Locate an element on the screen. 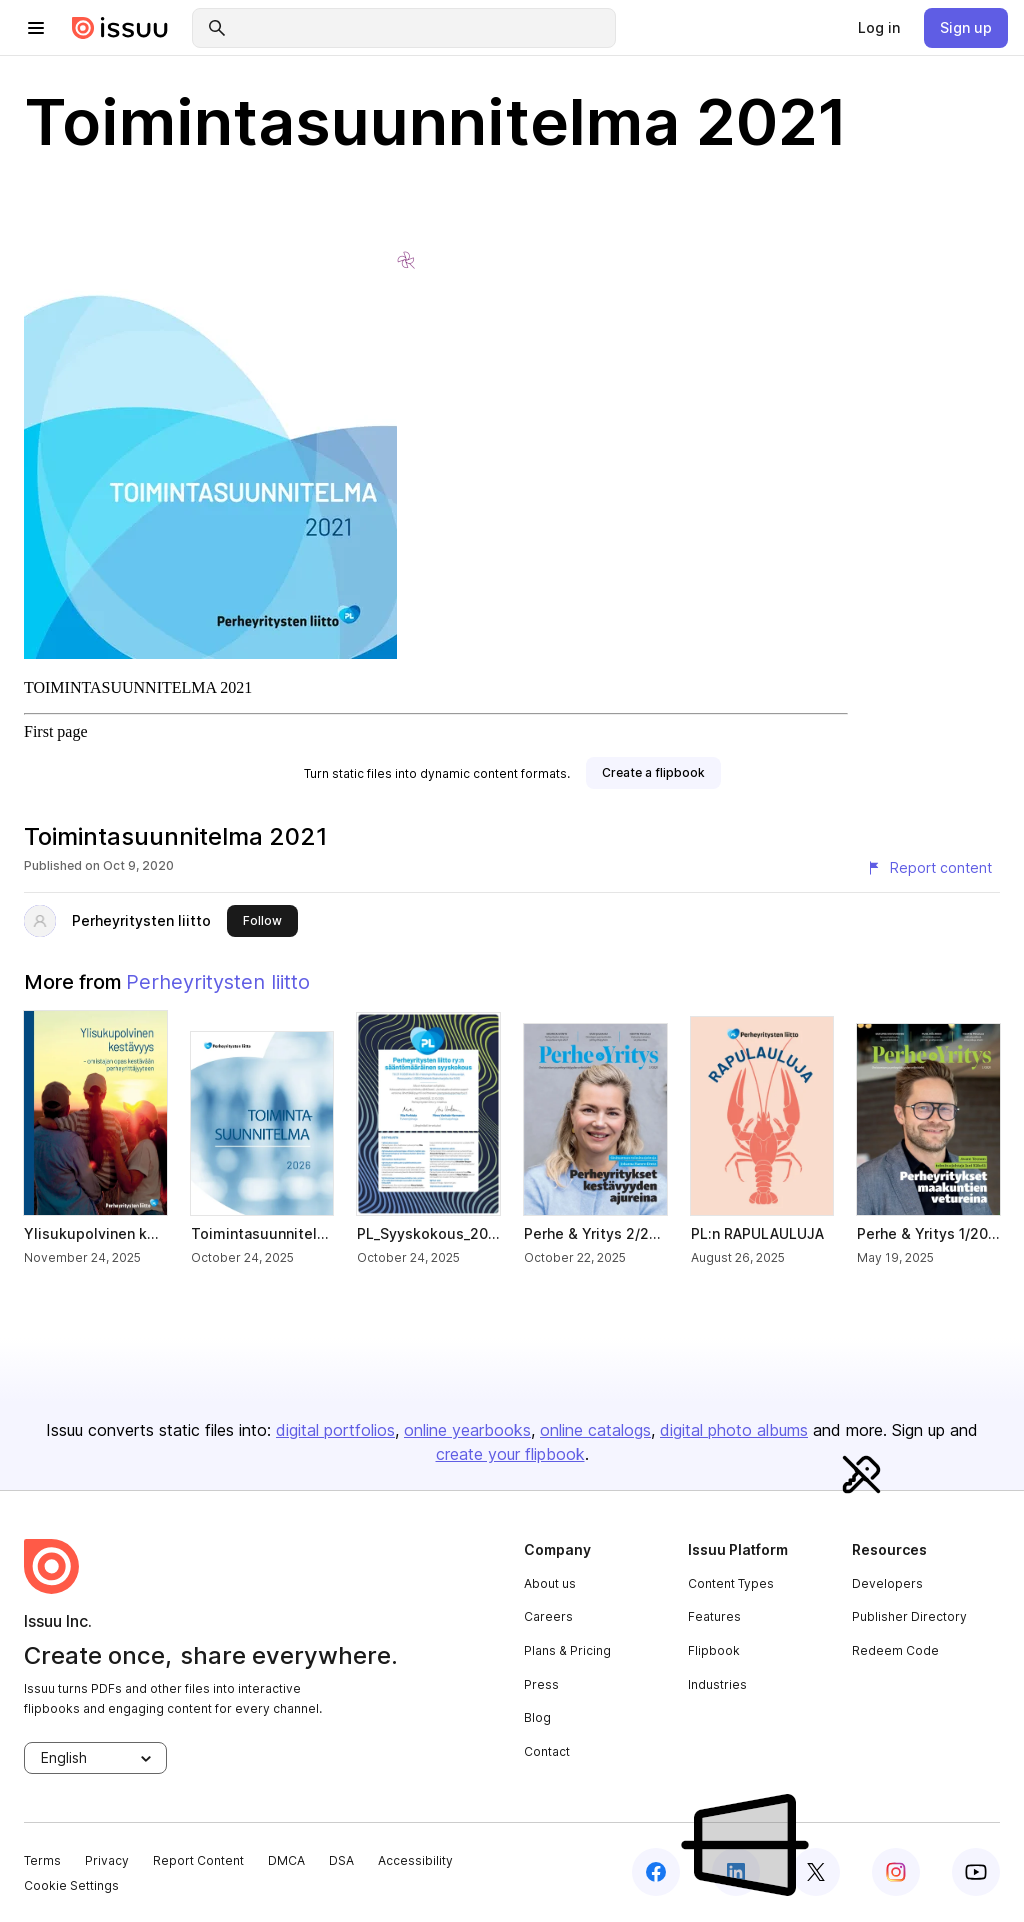 This screenshot has height=1922, width=1024. decorative element indicating playfulness or childhood themes is located at coordinates (406, 260).